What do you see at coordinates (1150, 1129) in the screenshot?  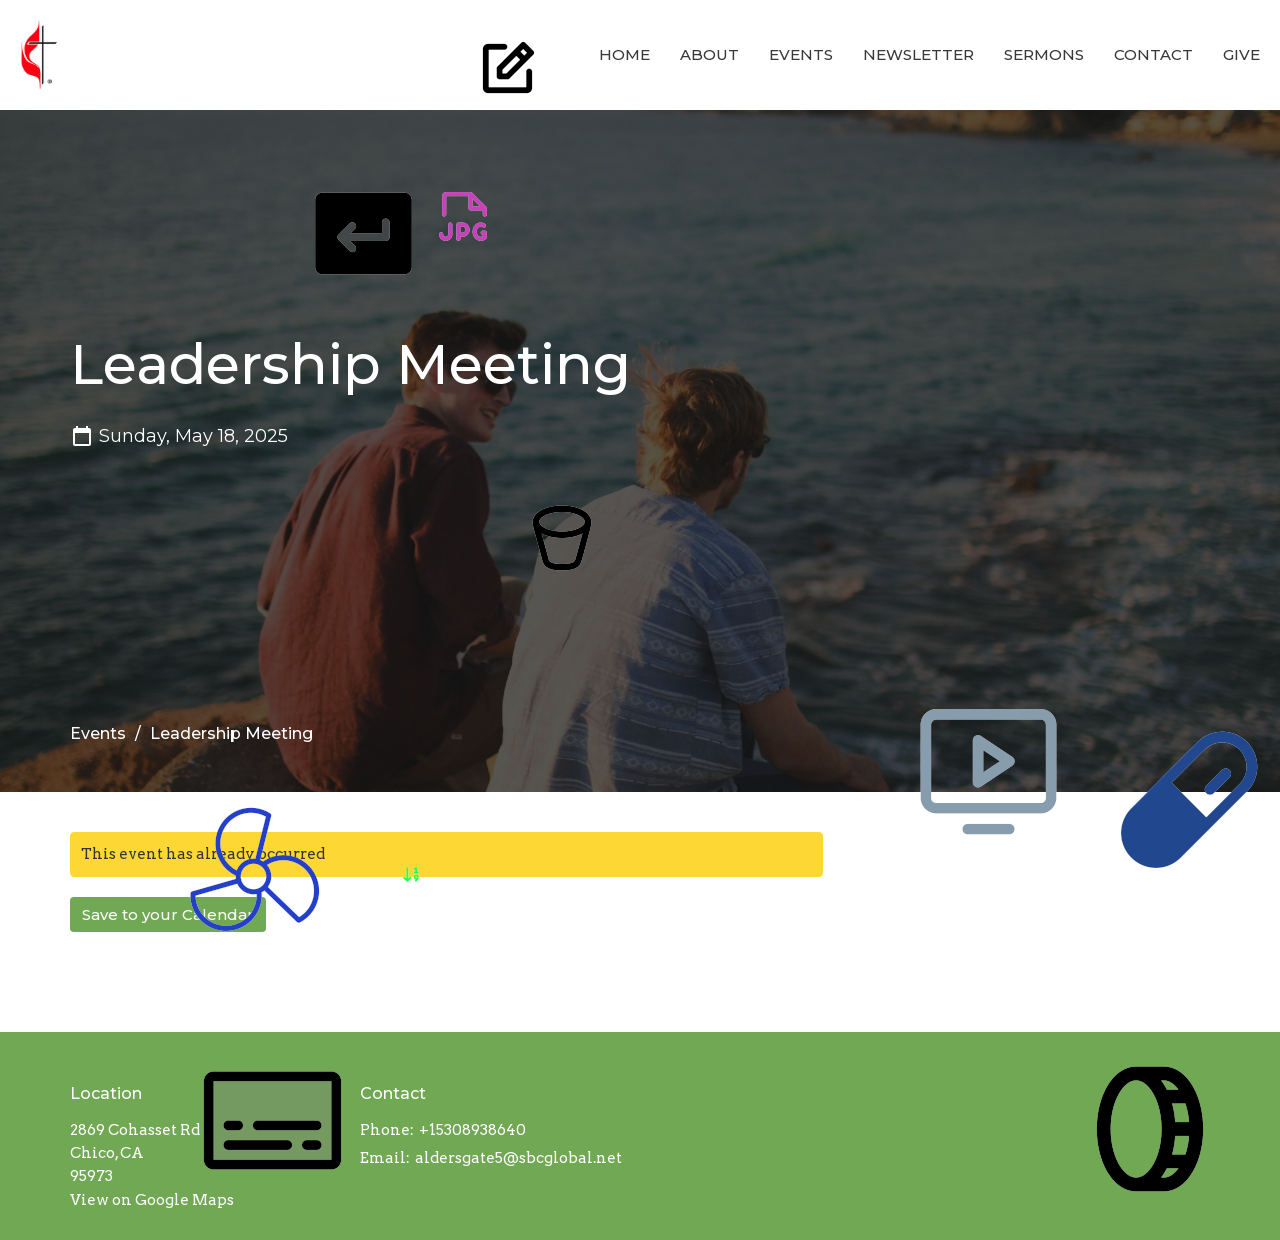 I see `view your coin balance or currency` at bounding box center [1150, 1129].